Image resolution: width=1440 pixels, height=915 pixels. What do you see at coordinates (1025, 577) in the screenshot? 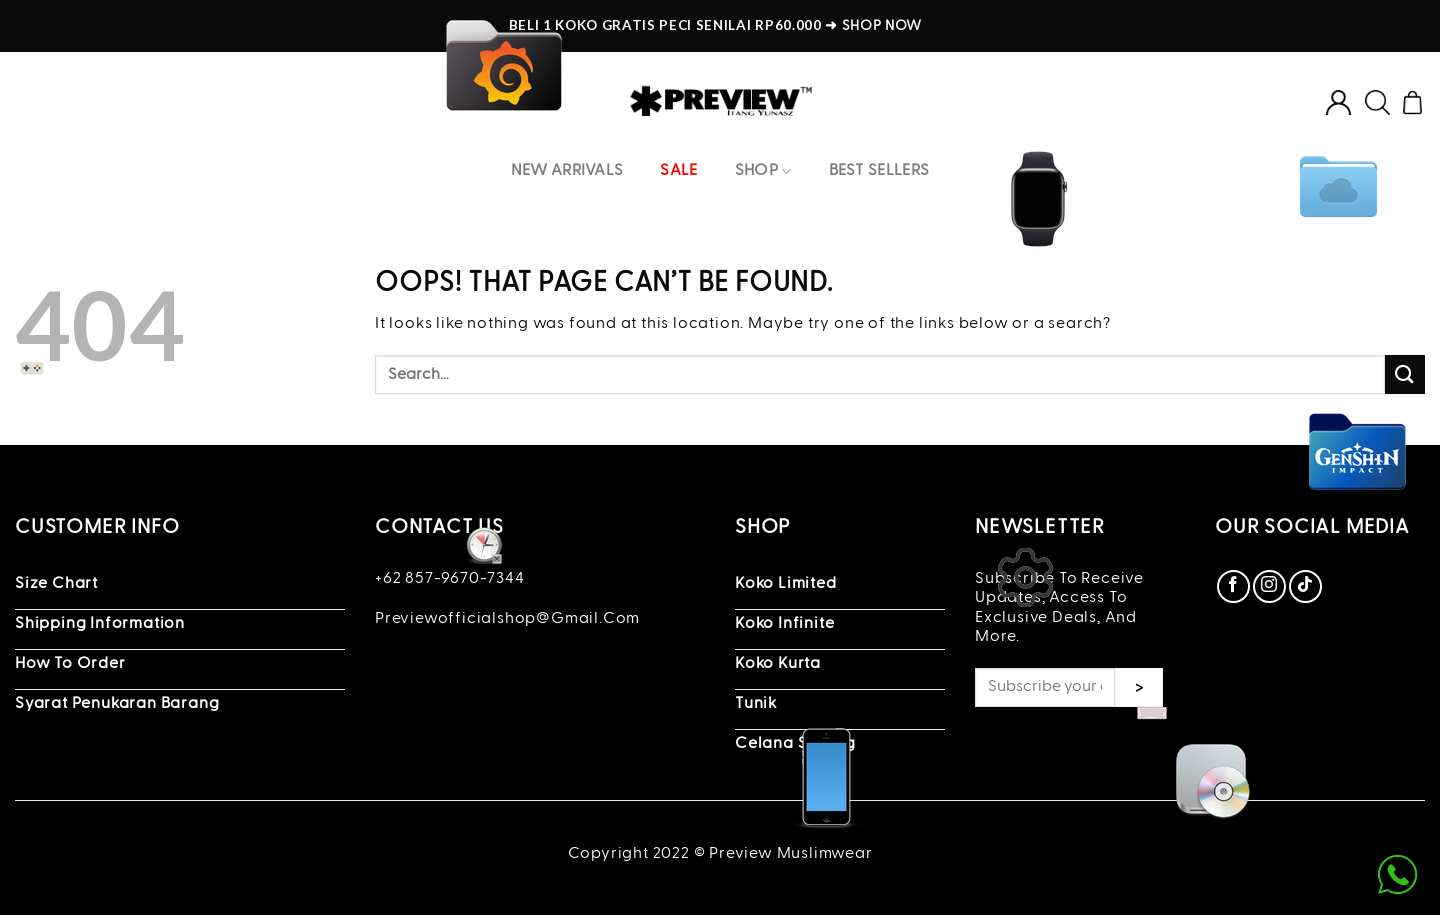
I see `access system settings` at bounding box center [1025, 577].